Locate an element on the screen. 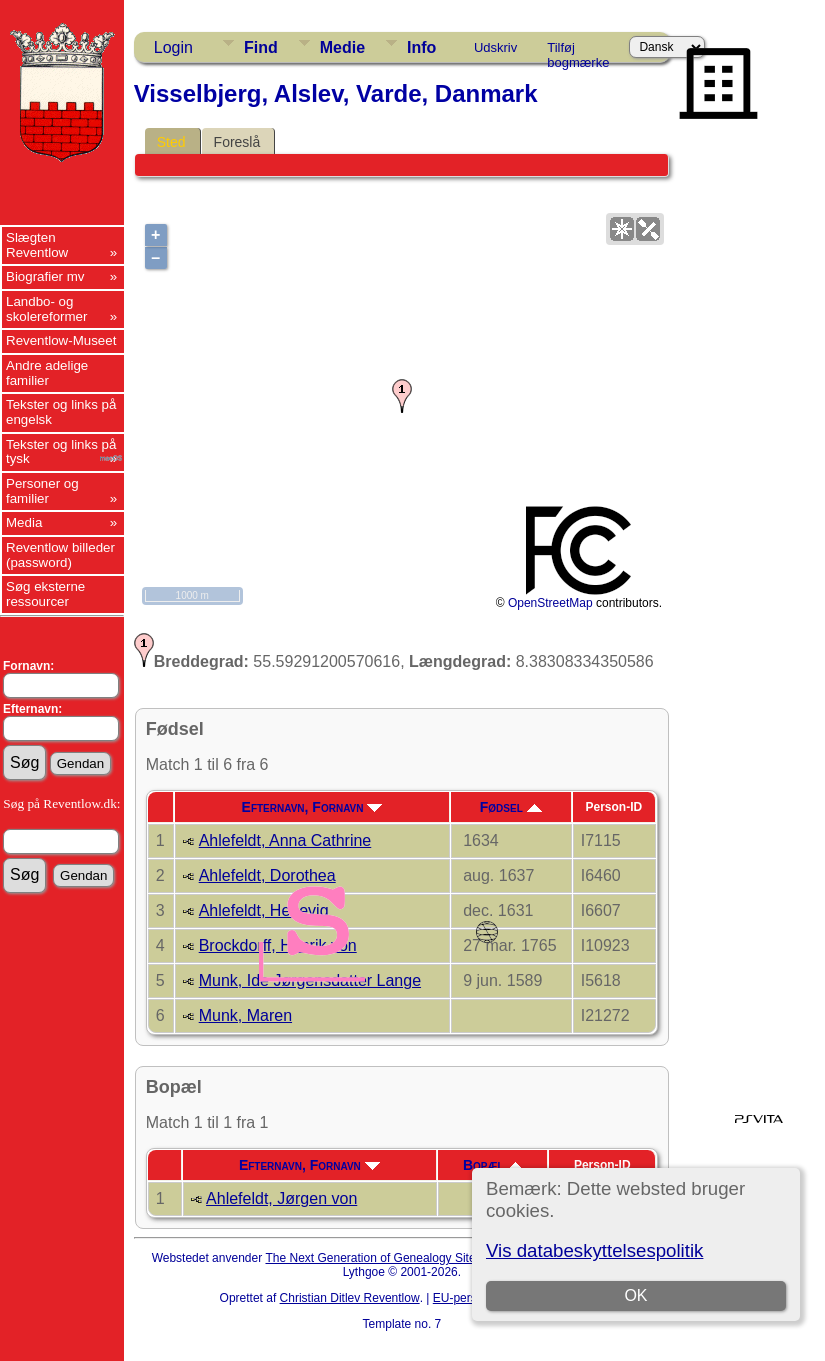 Image resolution: width=825 pixels, height=1361 pixels. slackware linux distribution logo is located at coordinates (312, 934).